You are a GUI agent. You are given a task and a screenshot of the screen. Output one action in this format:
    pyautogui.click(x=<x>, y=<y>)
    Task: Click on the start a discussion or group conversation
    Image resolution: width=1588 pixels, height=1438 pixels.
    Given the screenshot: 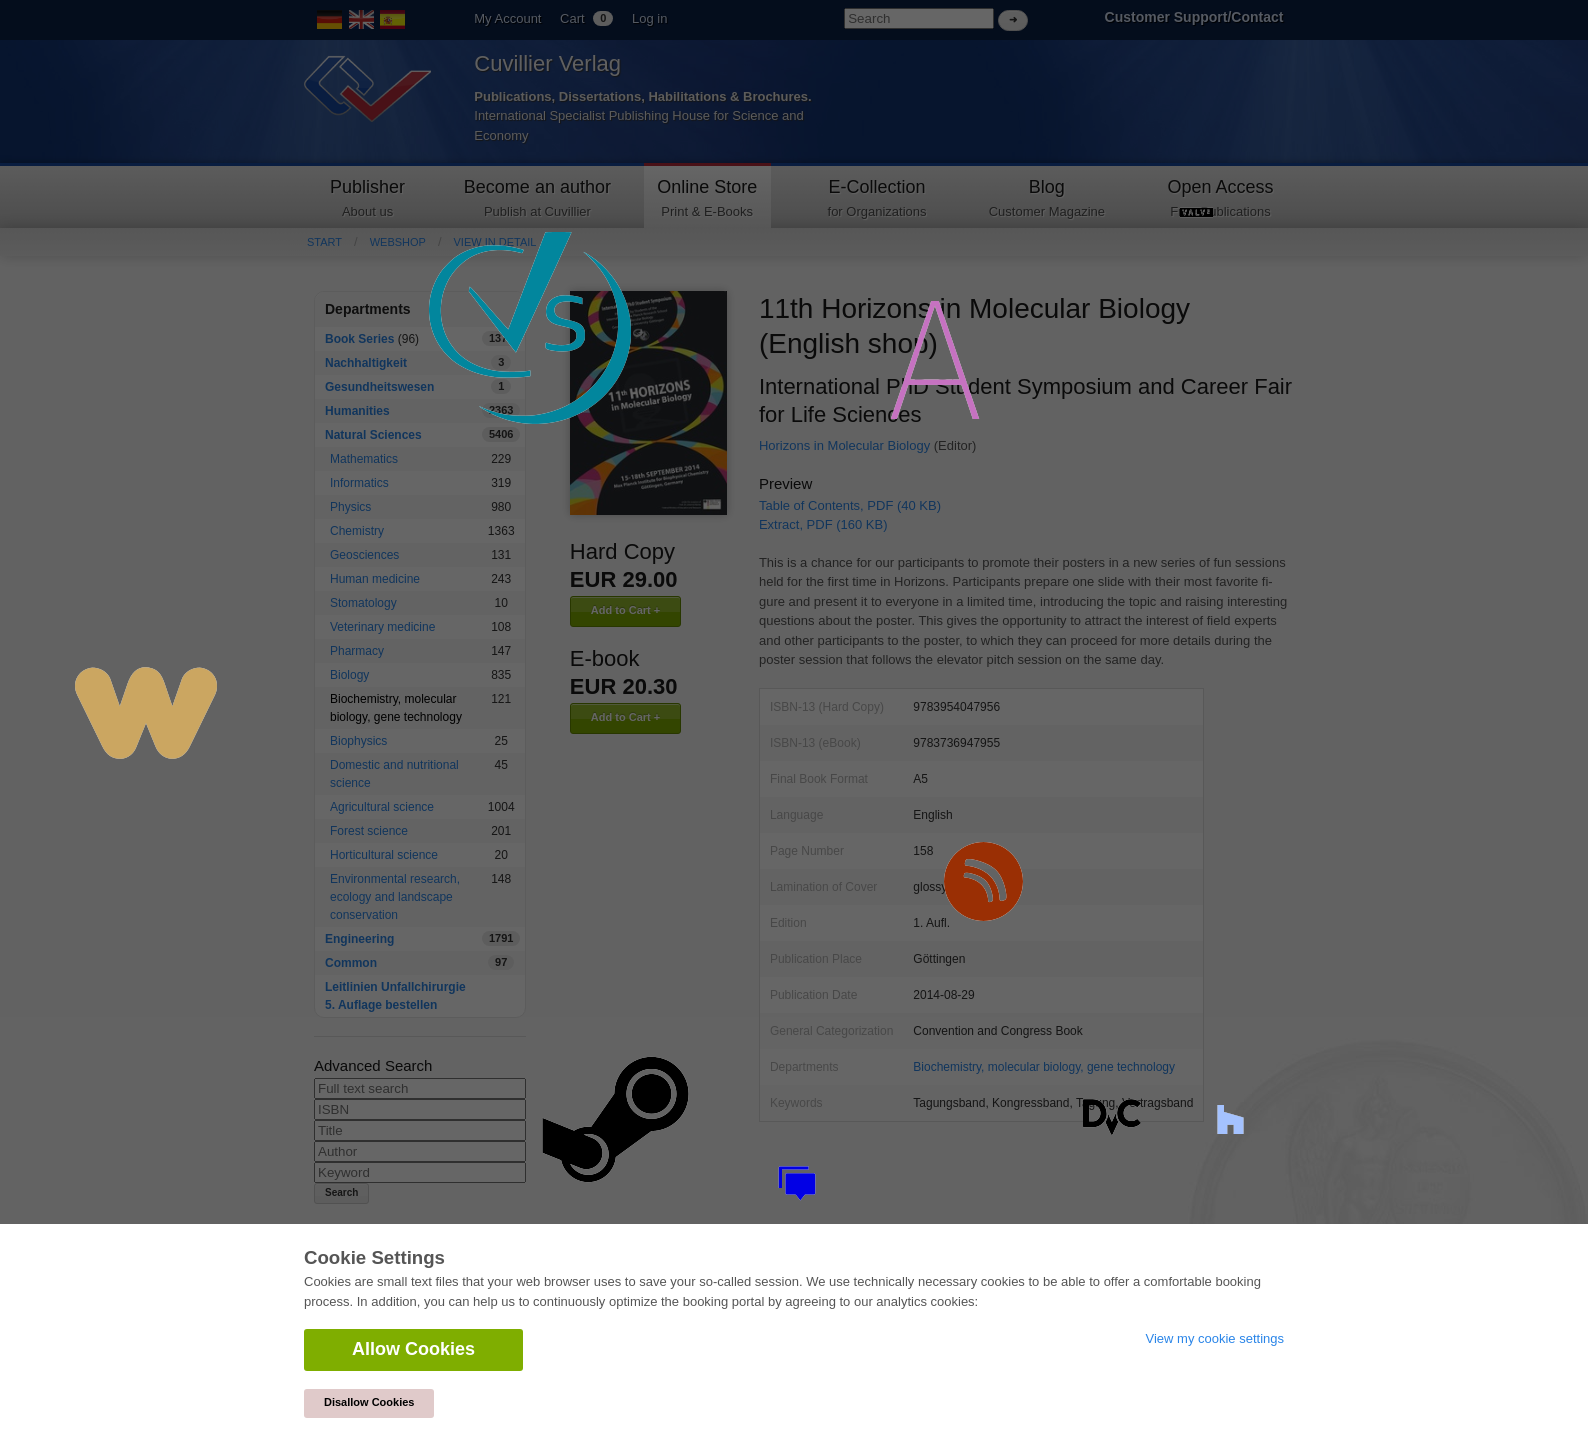 What is the action you would take?
    pyautogui.click(x=797, y=1183)
    